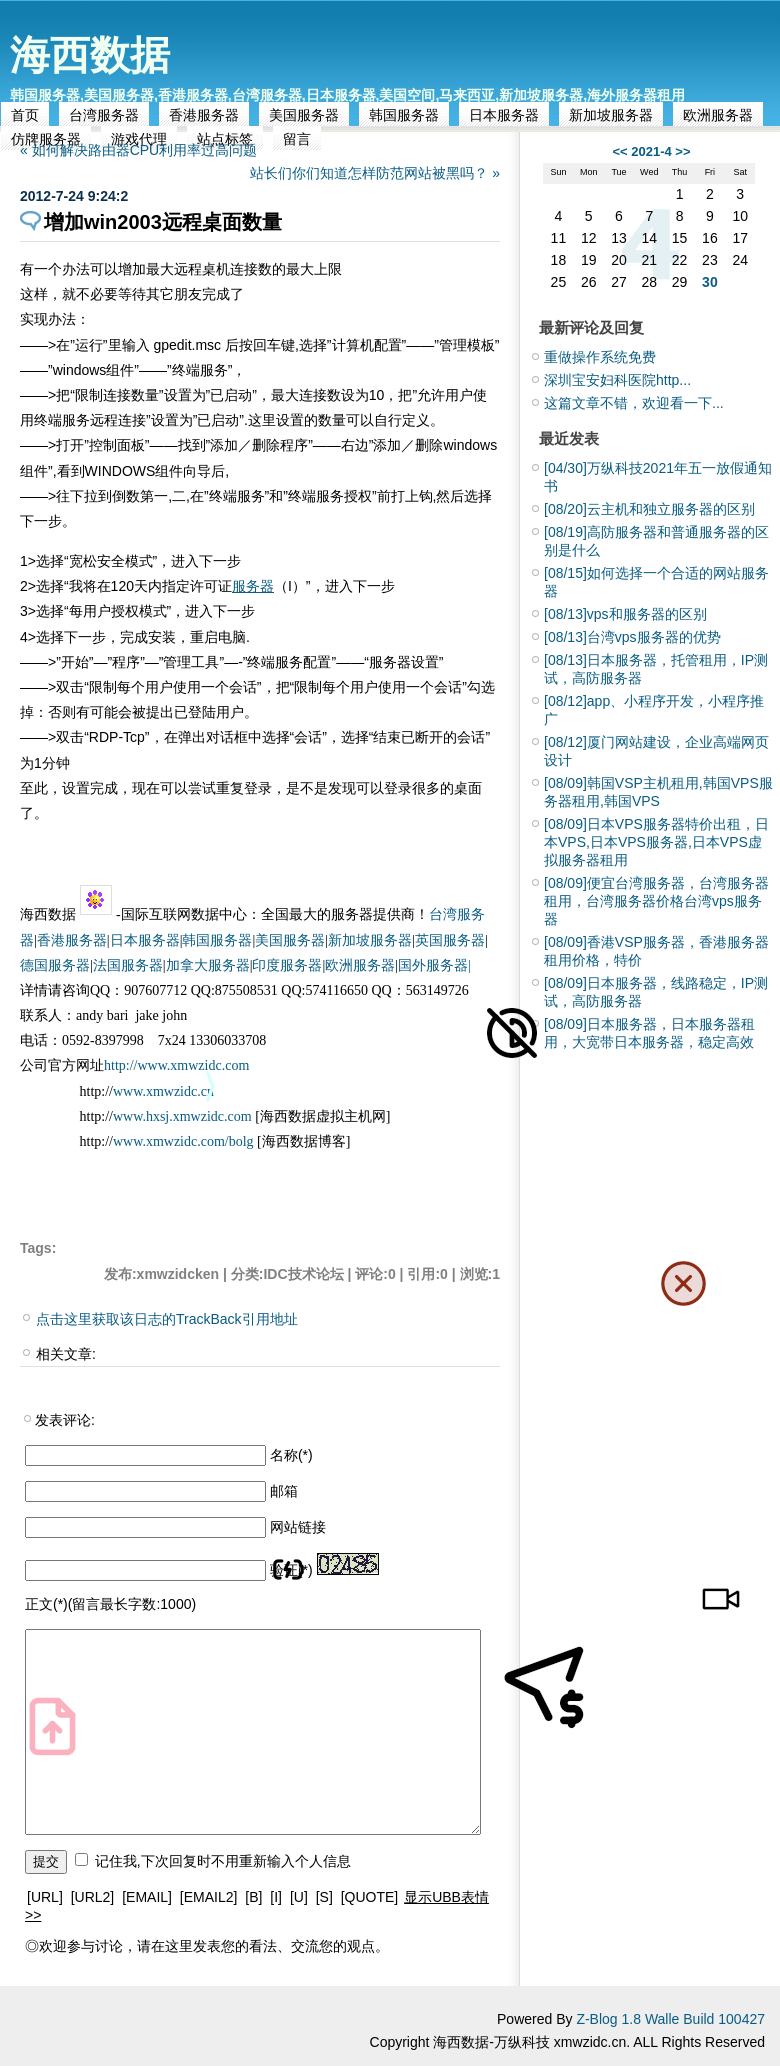  What do you see at coordinates (288, 1569) in the screenshot?
I see `indicates device is currently charging` at bounding box center [288, 1569].